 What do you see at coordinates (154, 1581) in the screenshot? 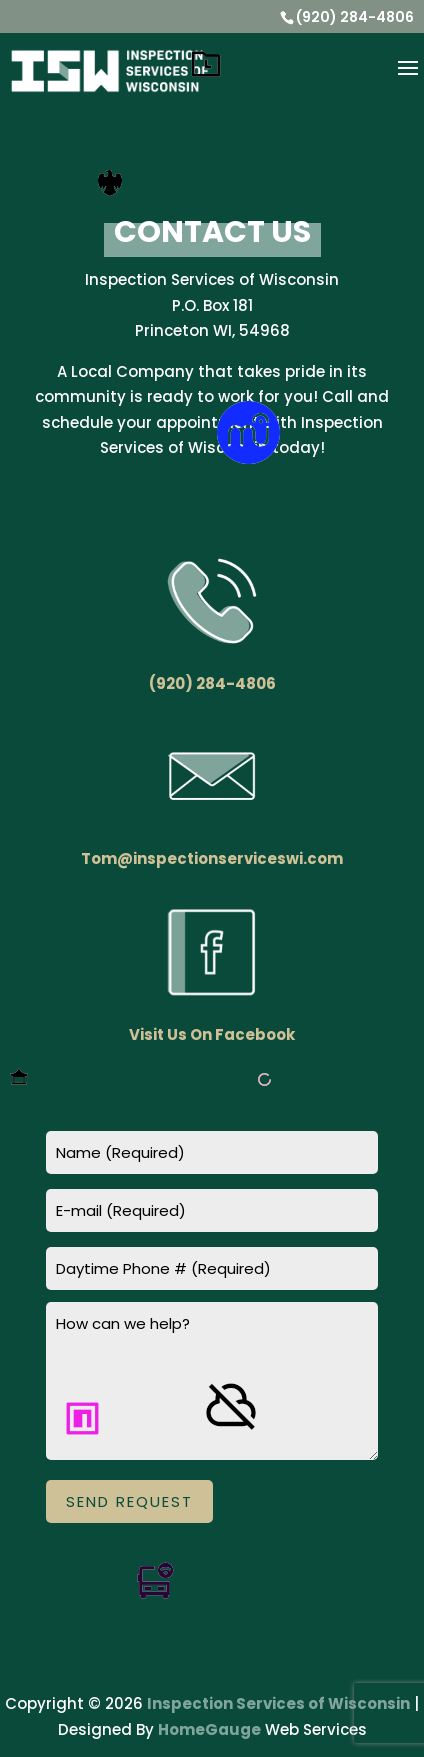
I see `indicates wifi available on public transit` at bounding box center [154, 1581].